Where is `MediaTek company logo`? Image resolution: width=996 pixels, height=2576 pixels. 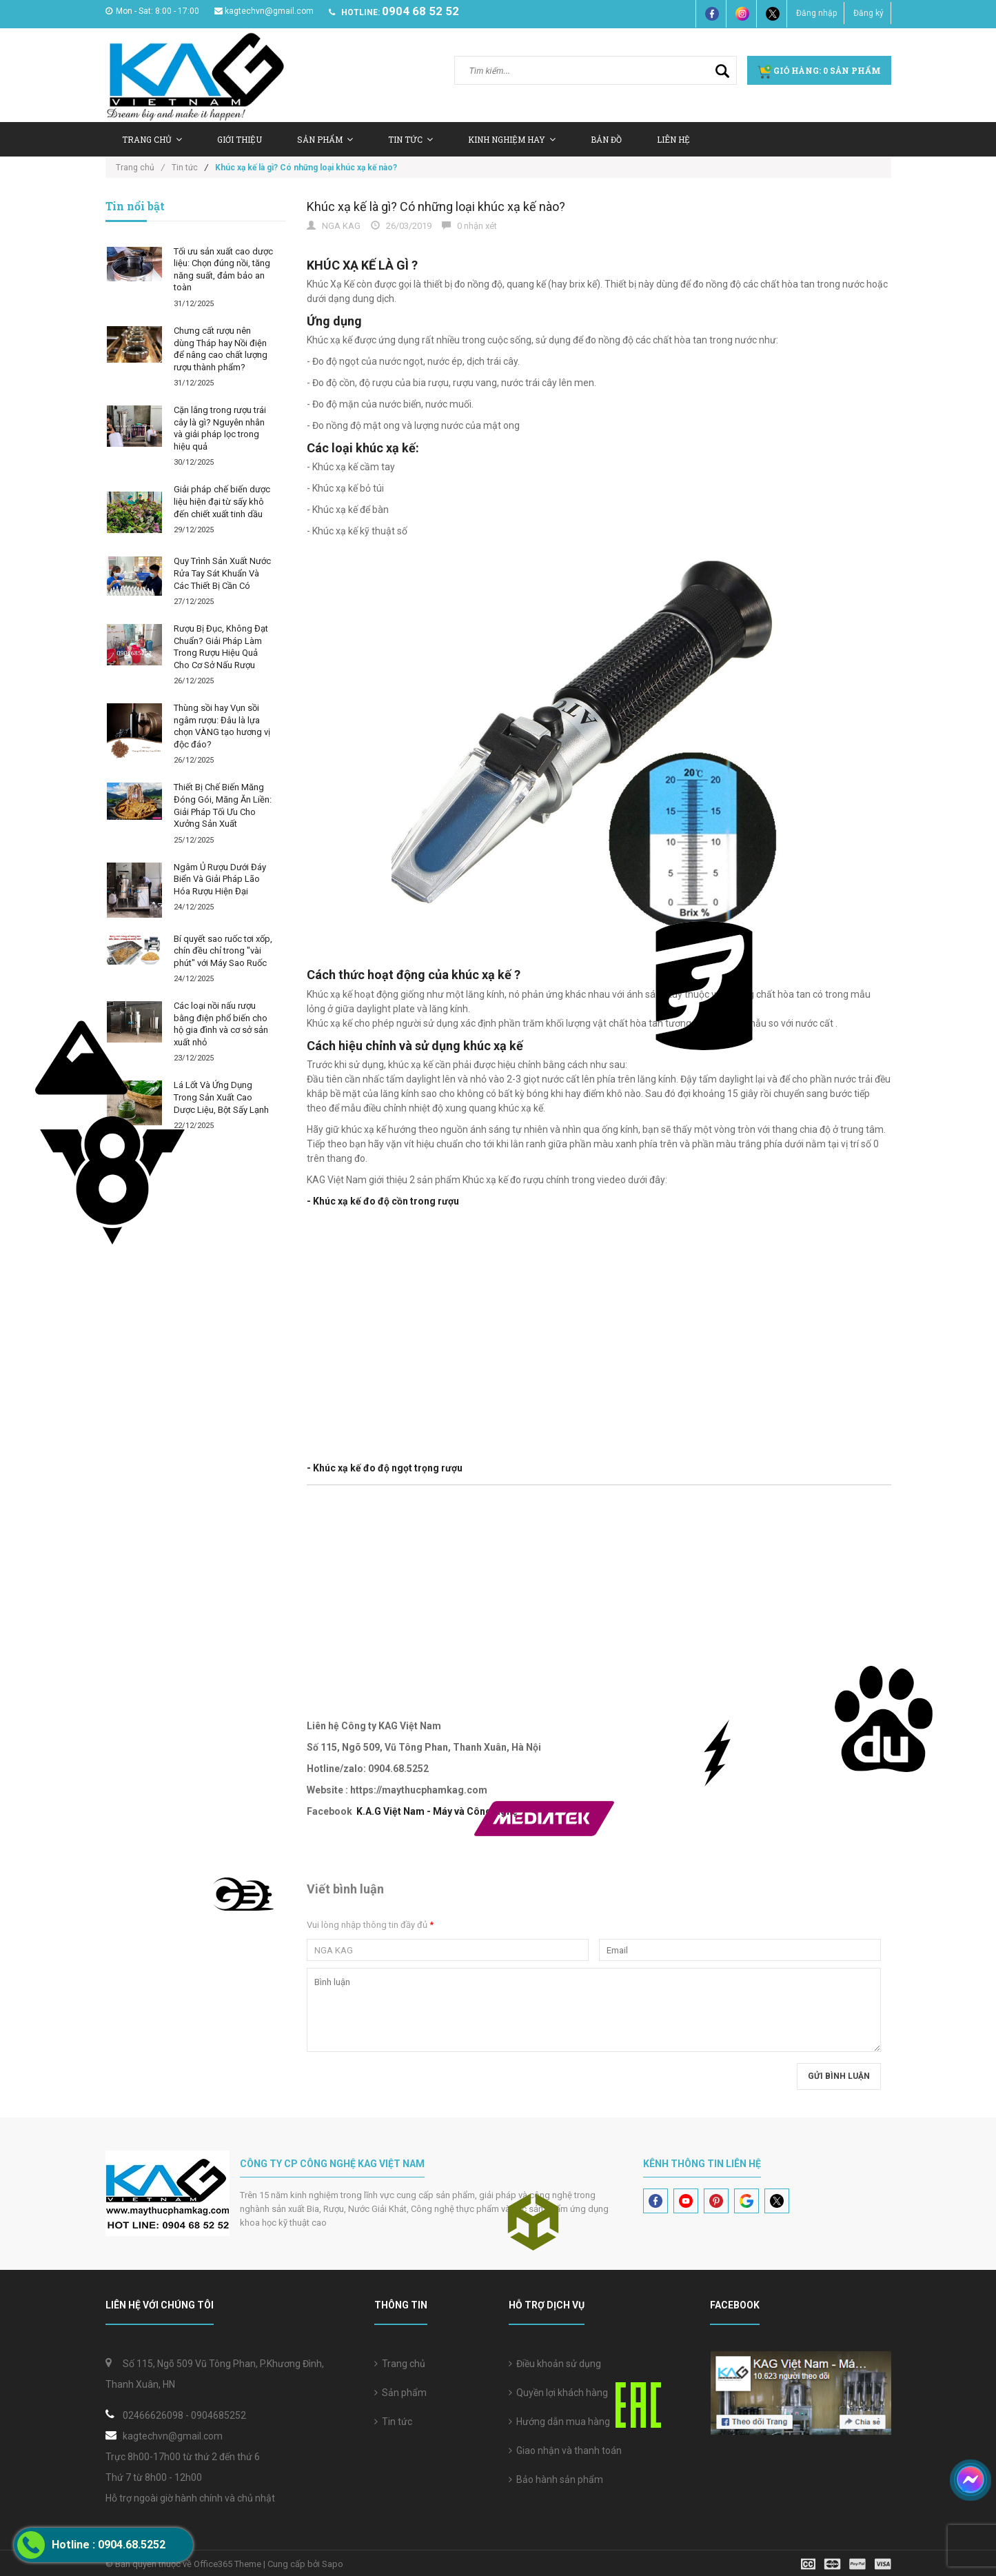
MediaTek company logo is located at coordinates (544, 1818).